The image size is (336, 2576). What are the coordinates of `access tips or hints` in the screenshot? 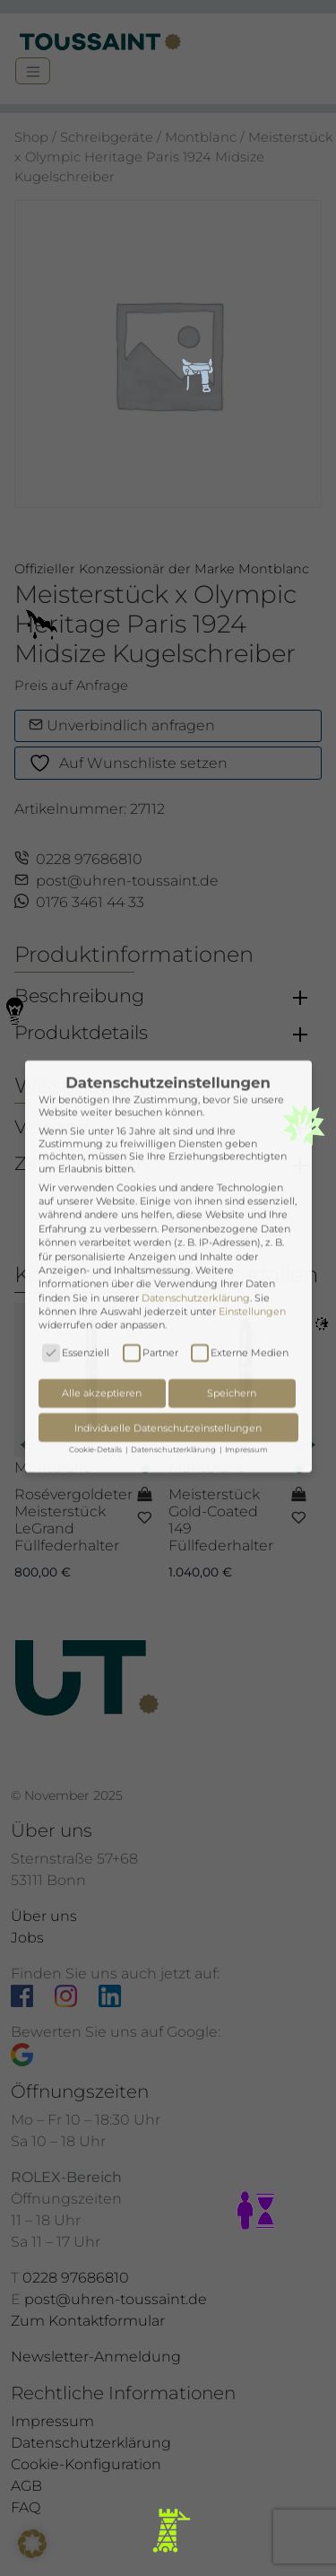 It's located at (15, 1011).